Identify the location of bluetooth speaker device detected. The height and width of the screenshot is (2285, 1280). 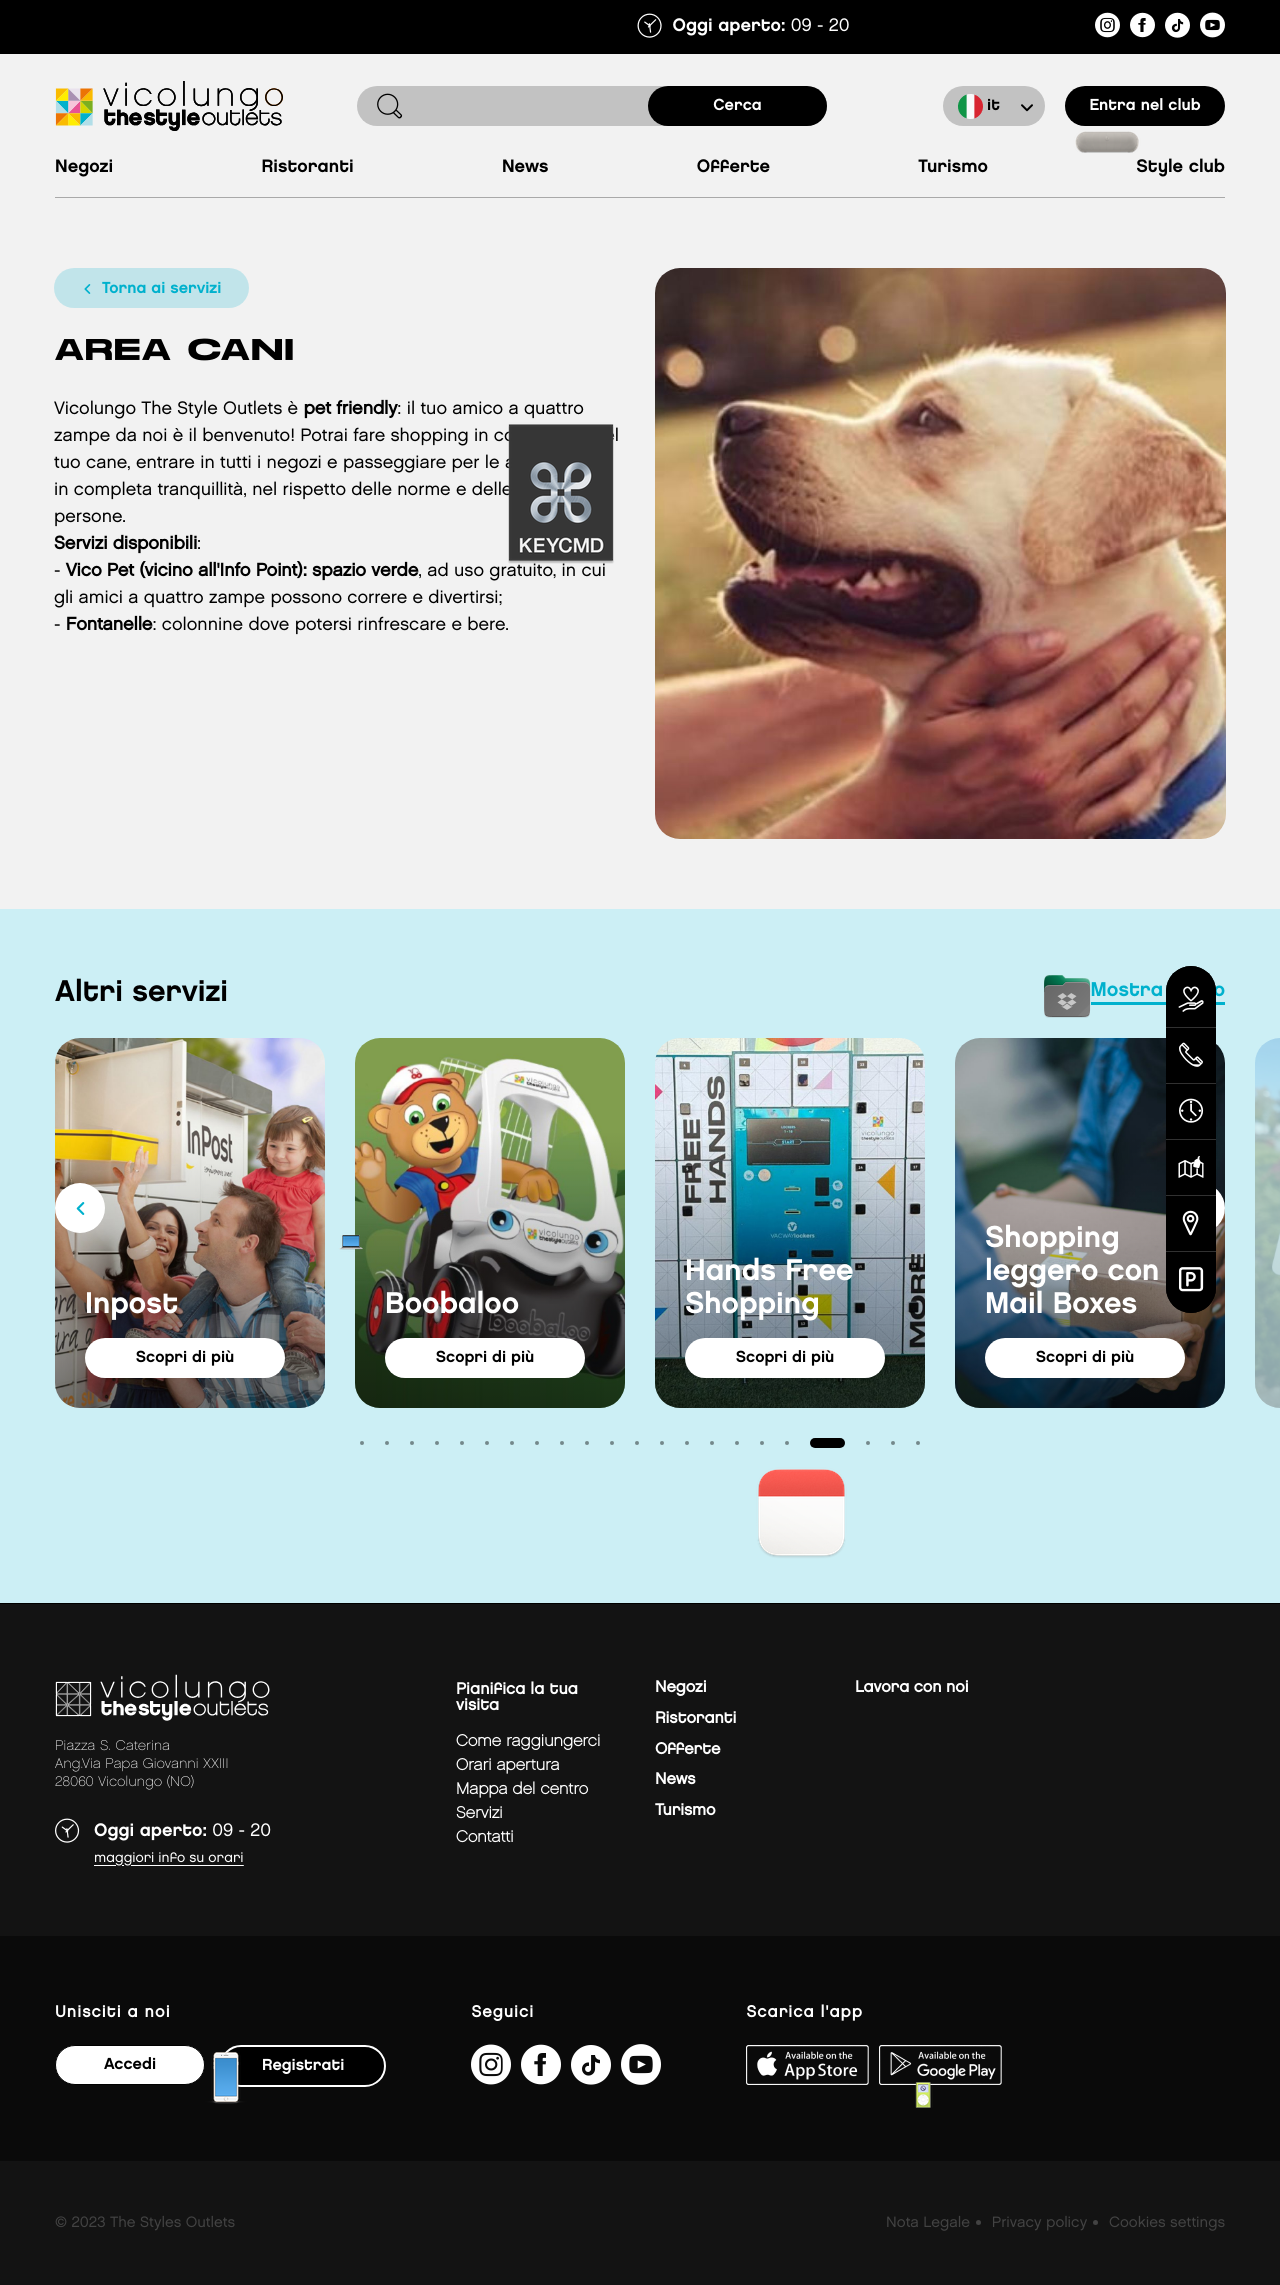
(1107, 142).